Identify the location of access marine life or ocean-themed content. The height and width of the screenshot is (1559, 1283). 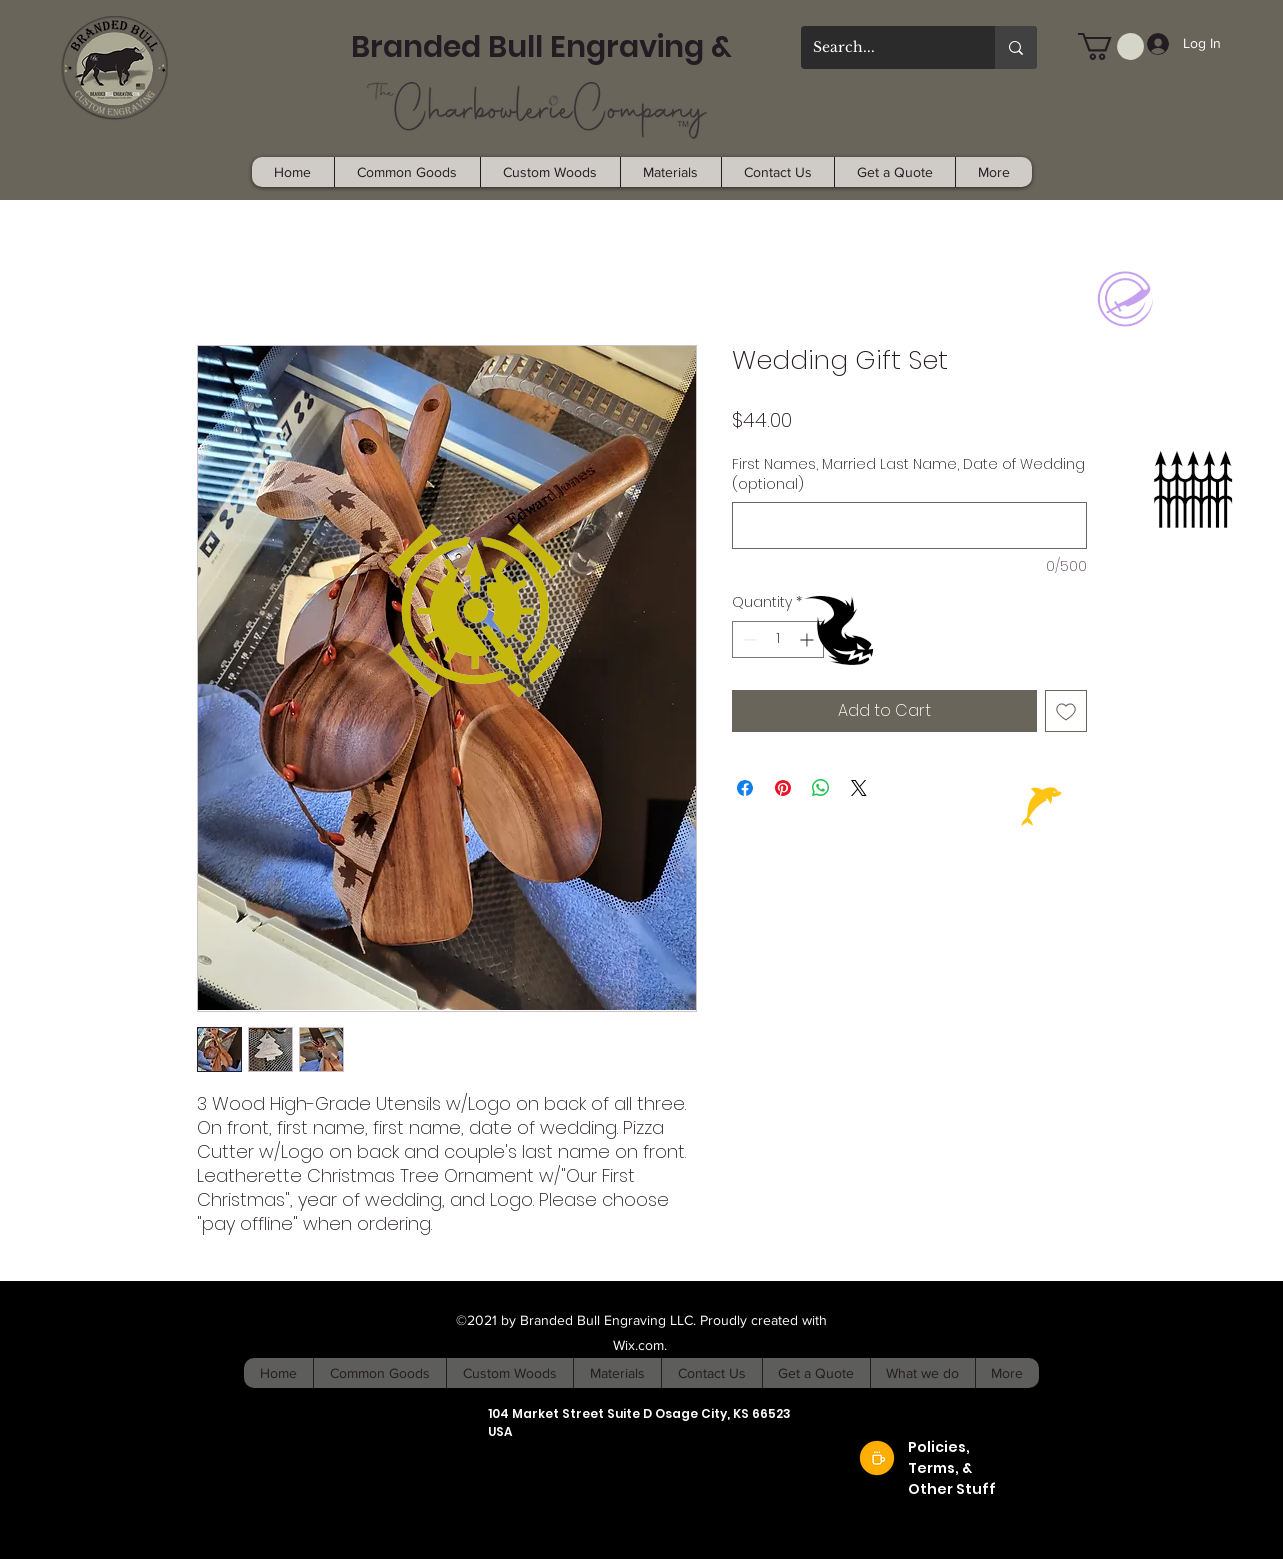
(1041, 806).